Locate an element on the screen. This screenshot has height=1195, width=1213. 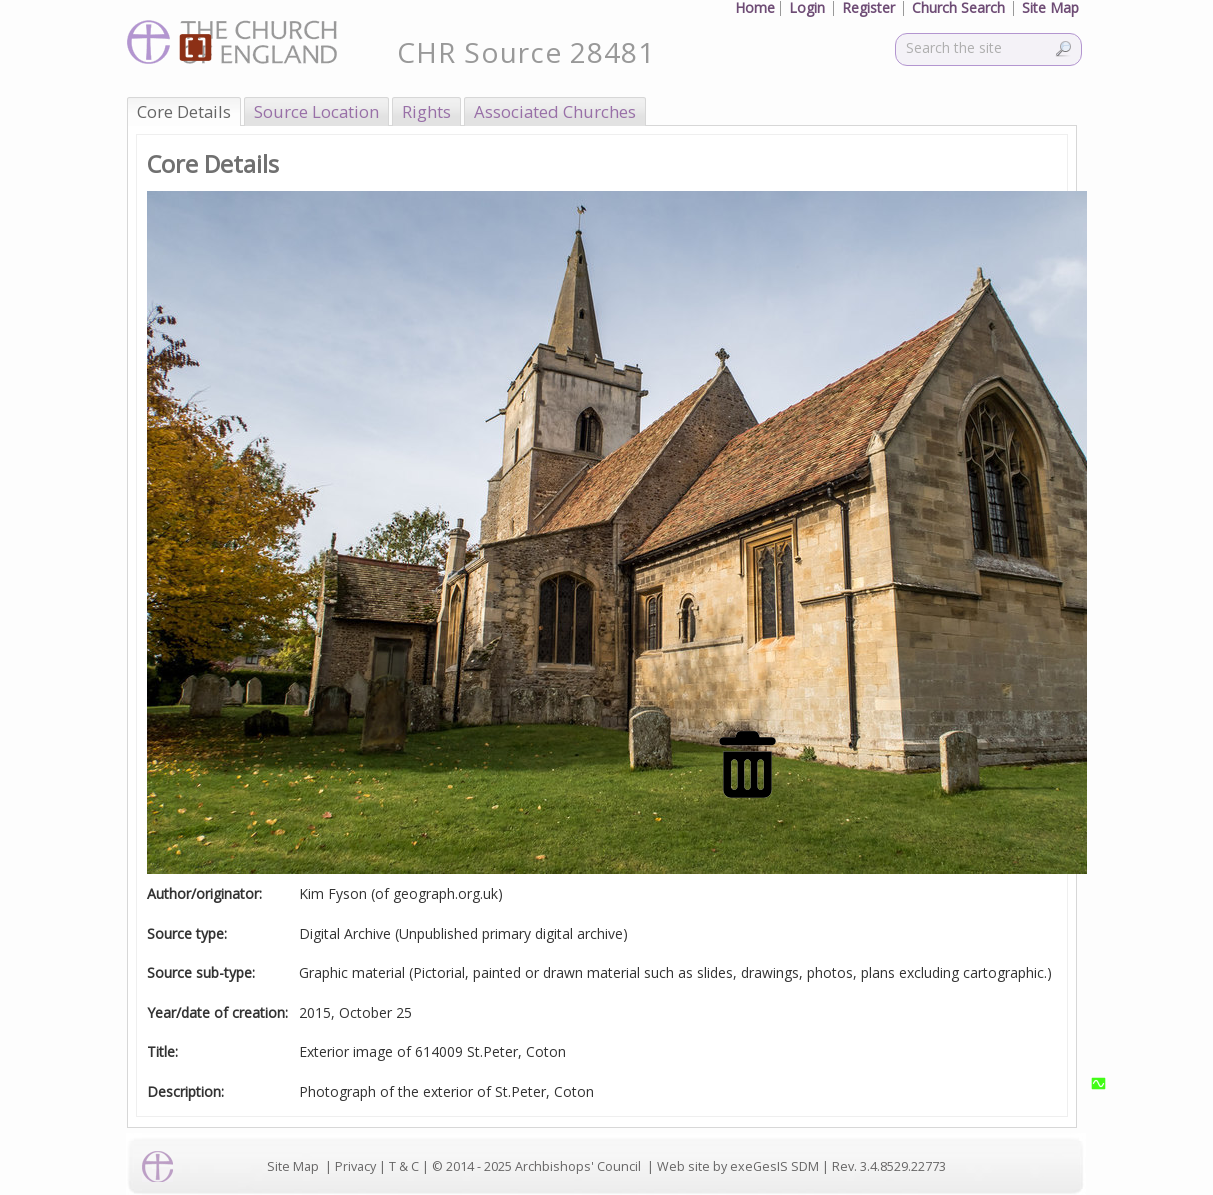
audio or sound wave indicator is located at coordinates (1098, 1083).